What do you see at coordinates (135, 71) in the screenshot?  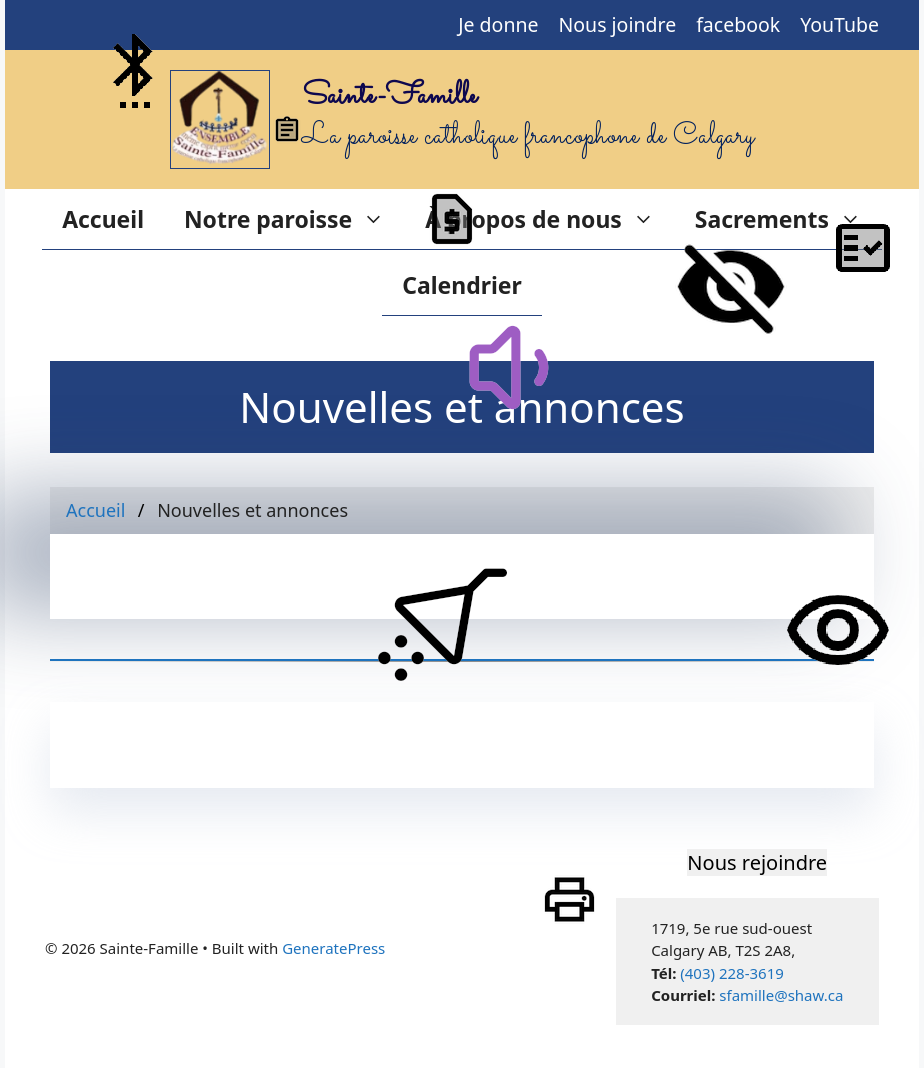 I see `access bluetooth settings` at bounding box center [135, 71].